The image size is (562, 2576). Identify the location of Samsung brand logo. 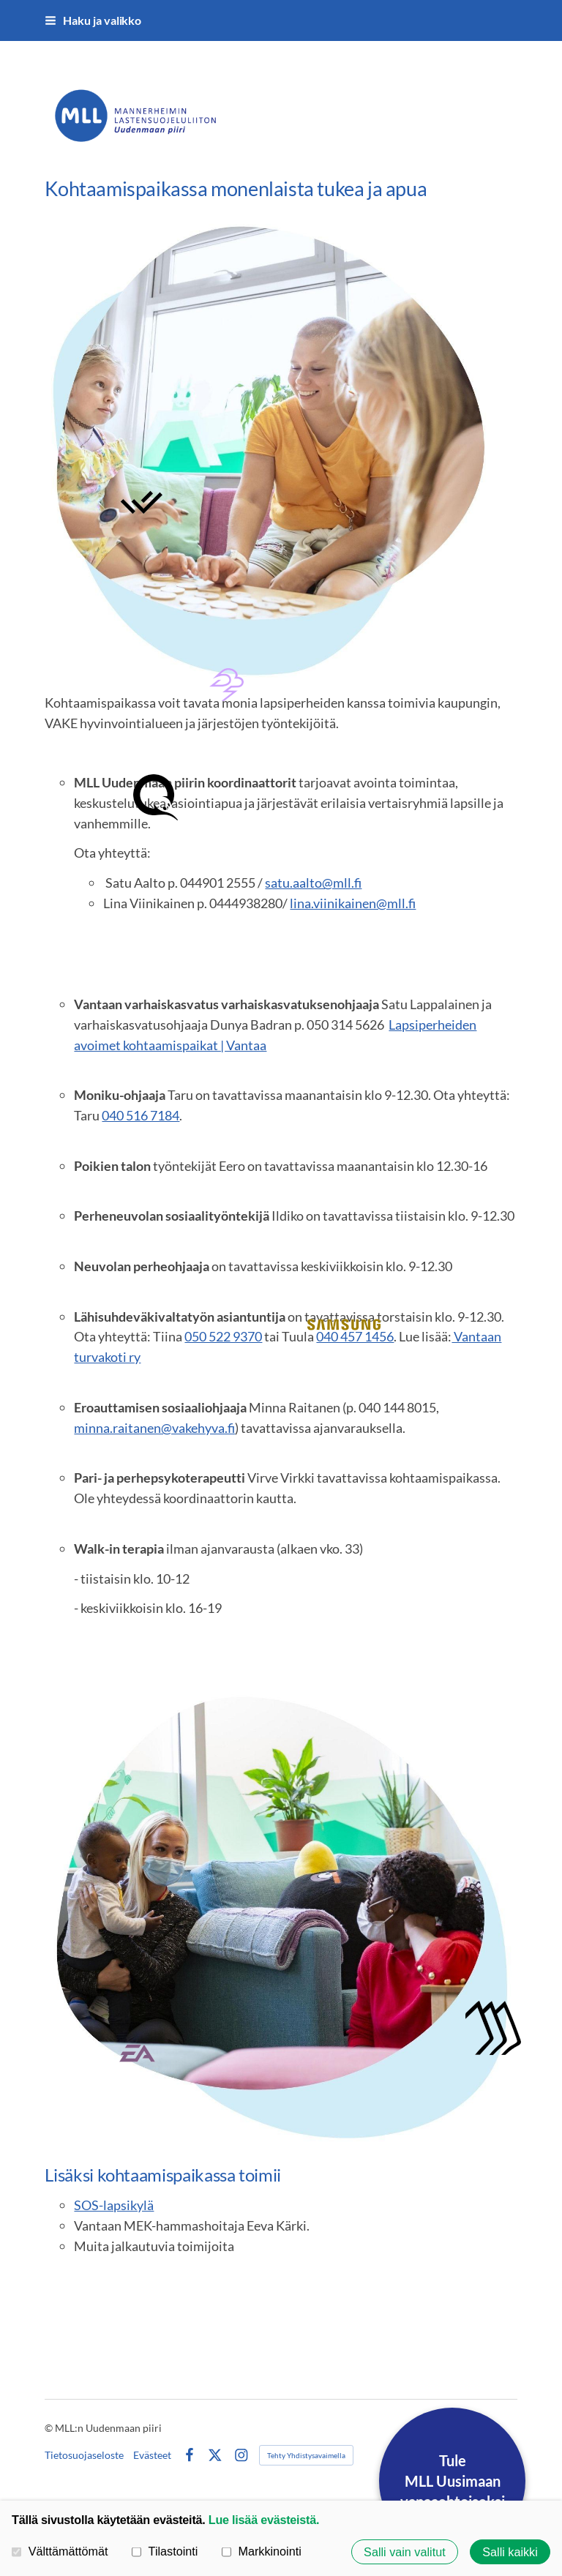
(344, 1325).